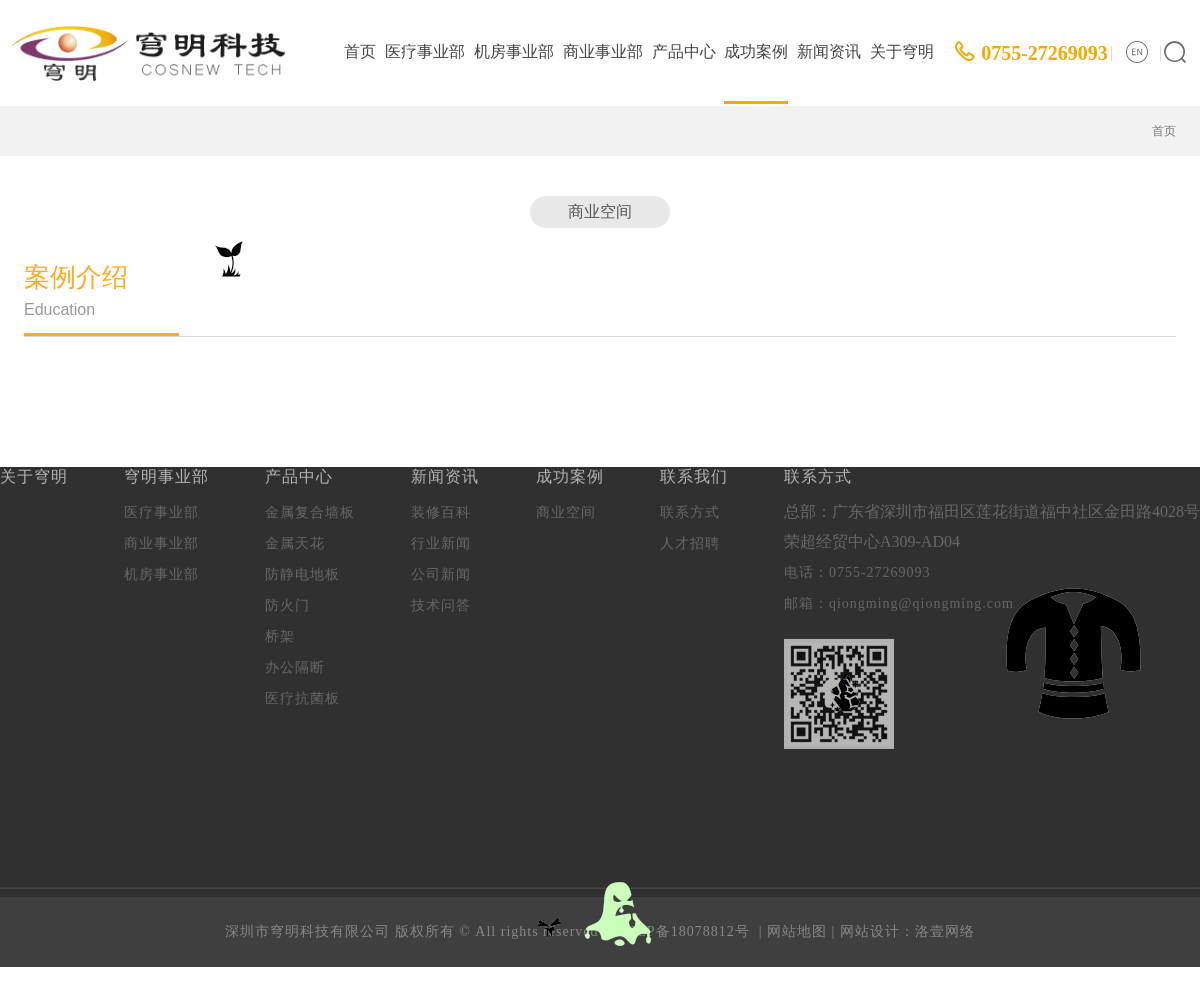 The image size is (1200, 985). What do you see at coordinates (229, 259) in the screenshot?
I see `start a new garden or planting activity` at bounding box center [229, 259].